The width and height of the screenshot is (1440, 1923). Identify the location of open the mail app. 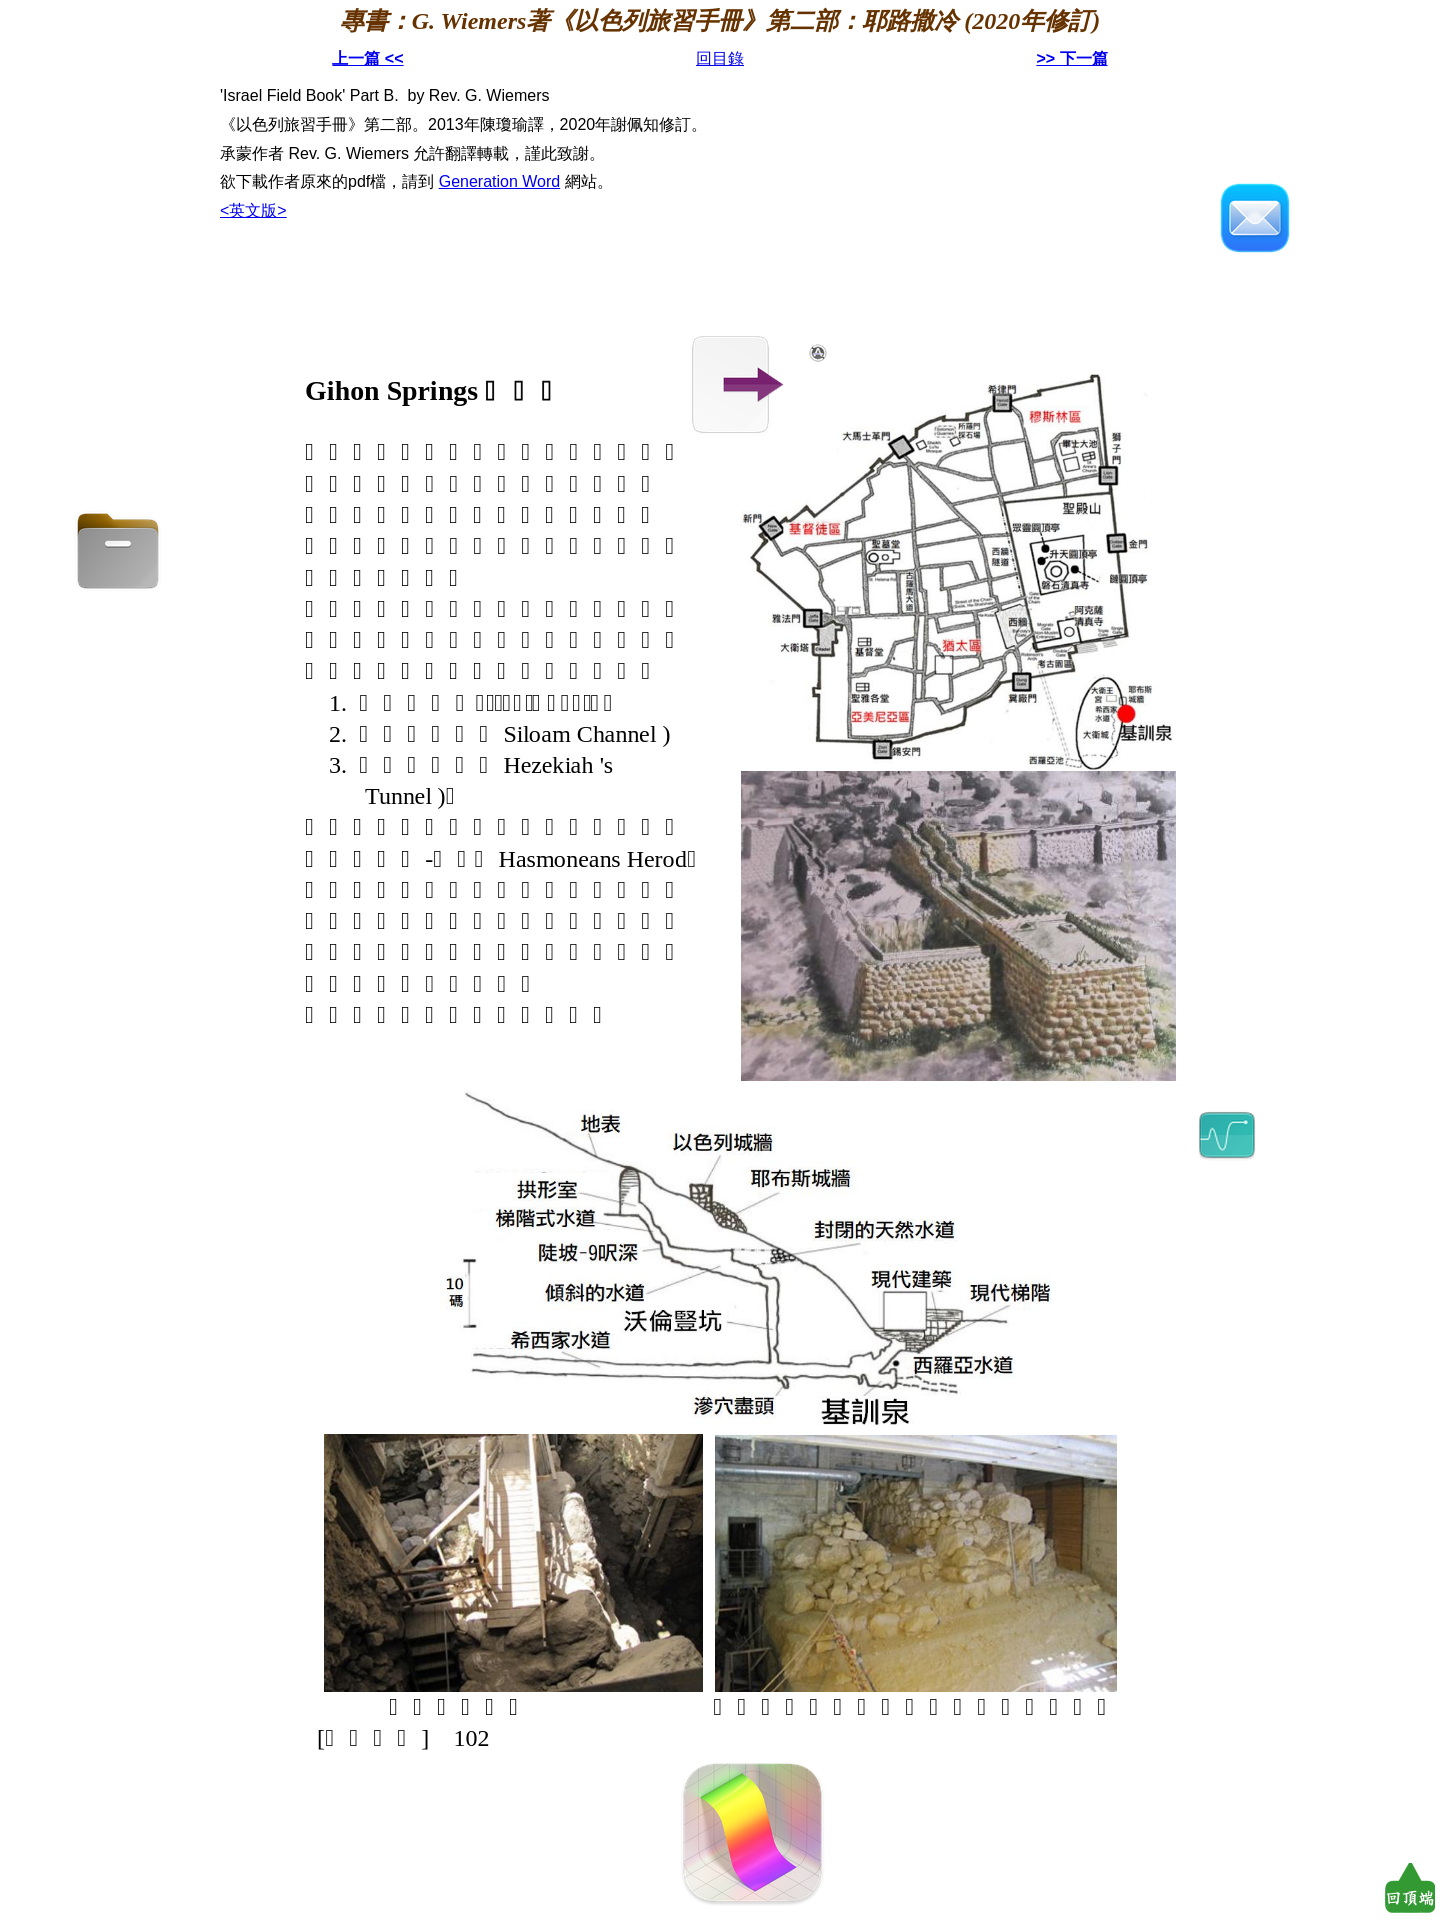
(1255, 218).